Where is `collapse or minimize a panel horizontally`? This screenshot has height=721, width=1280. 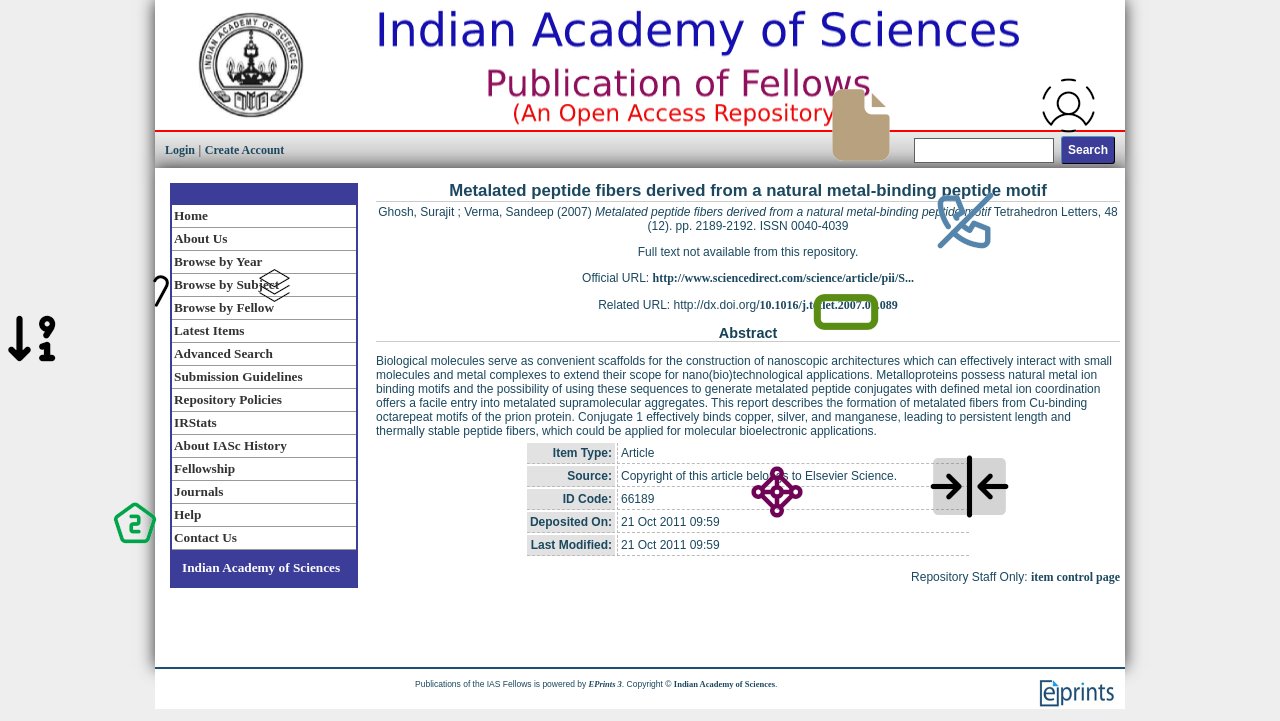
collapse or minimize a panel horizontally is located at coordinates (969, 486).